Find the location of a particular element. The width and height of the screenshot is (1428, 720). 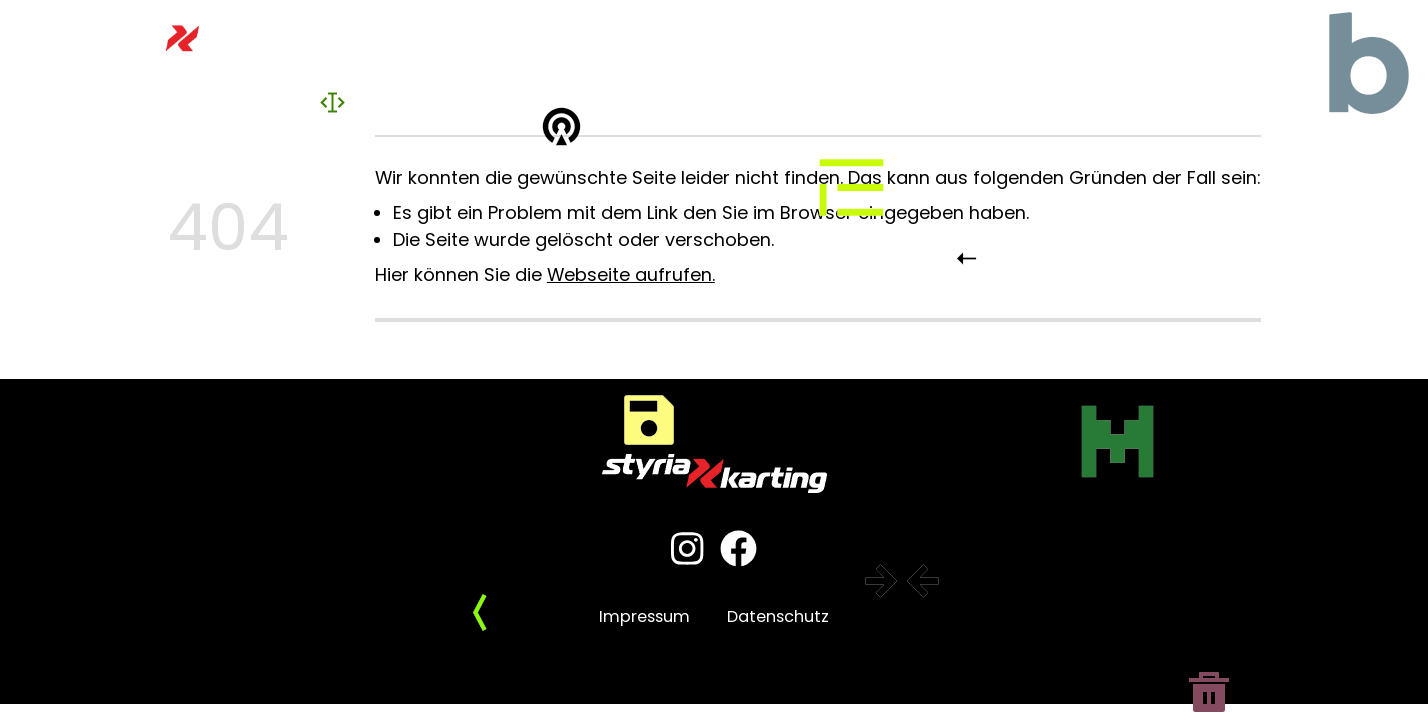

bricks website builder logo is located at coordinates (1369, 63).